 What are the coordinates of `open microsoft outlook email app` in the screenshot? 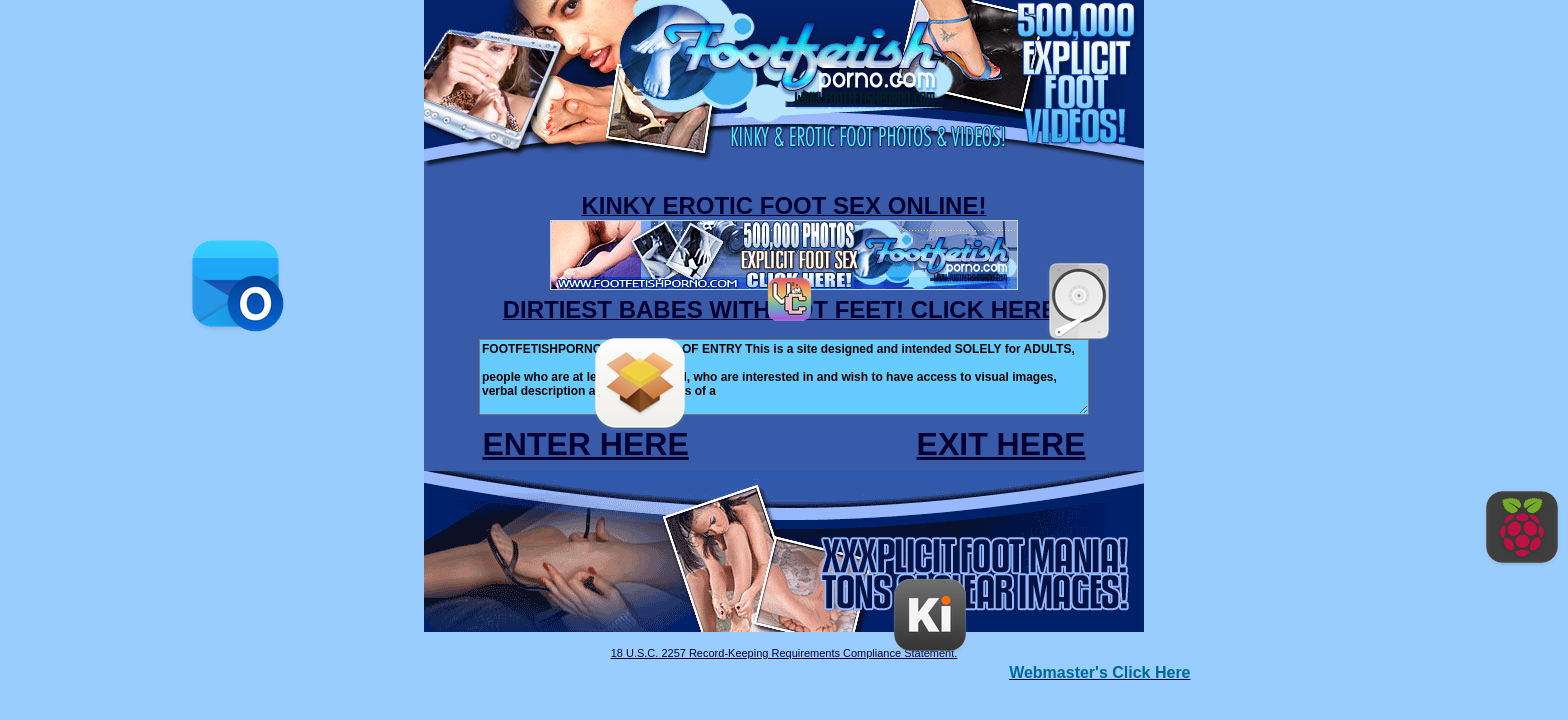 It's located at (235, 283).